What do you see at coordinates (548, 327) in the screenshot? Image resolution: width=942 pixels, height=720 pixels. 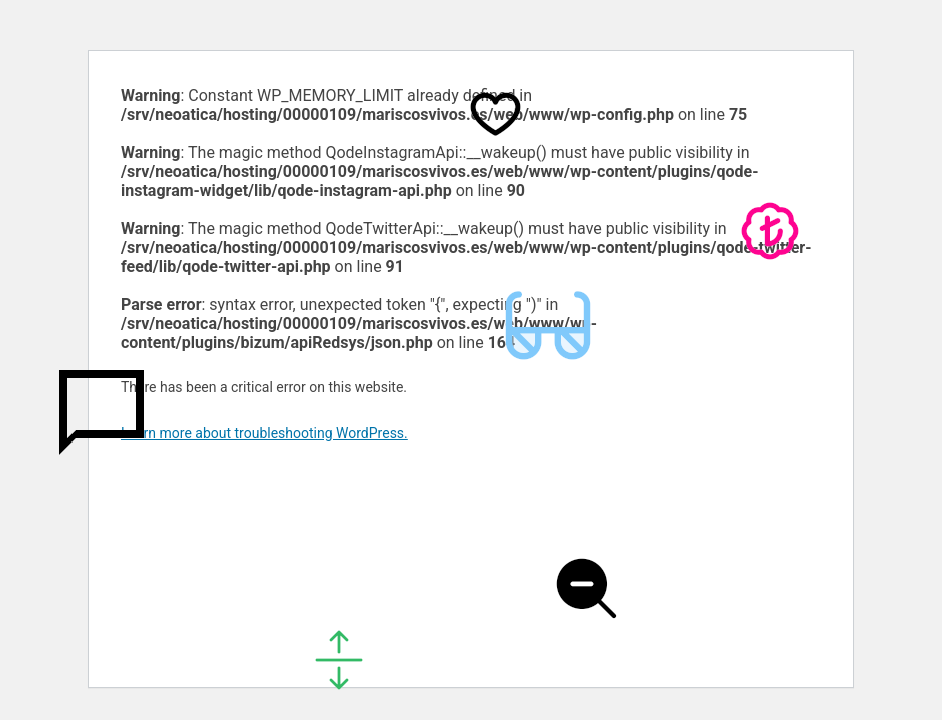 I see `toggle summer or vacation mode` at bounding box center [548, 327].